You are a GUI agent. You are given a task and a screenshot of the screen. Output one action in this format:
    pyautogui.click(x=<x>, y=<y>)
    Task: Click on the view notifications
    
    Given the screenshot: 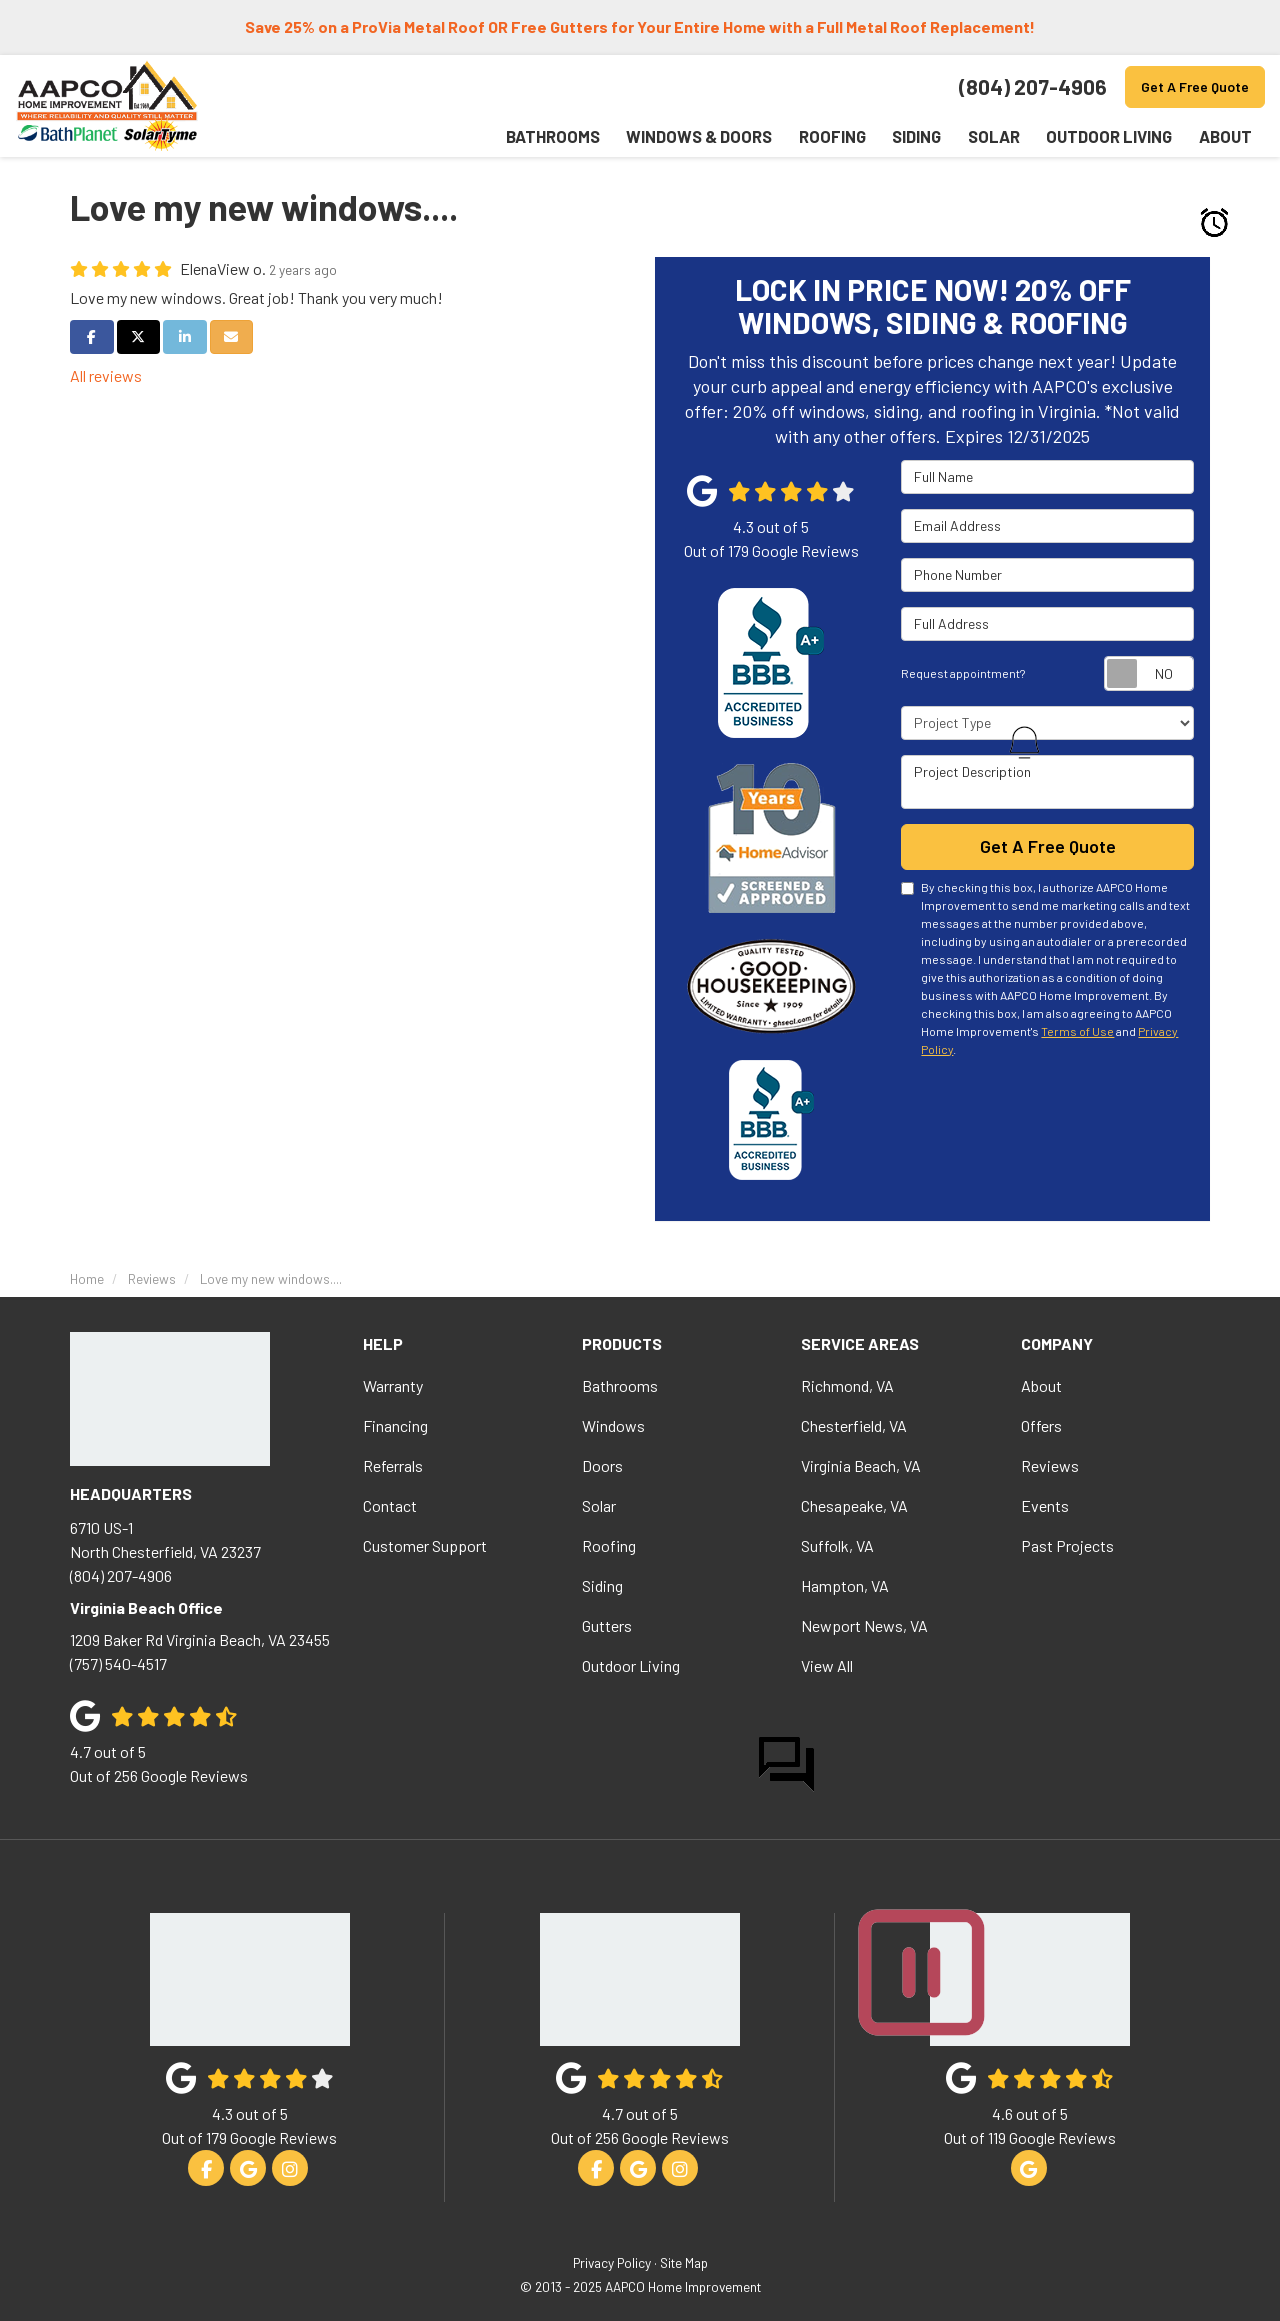 What is the action you would take?
    pyautogui.click(x=1024, y=742)
    